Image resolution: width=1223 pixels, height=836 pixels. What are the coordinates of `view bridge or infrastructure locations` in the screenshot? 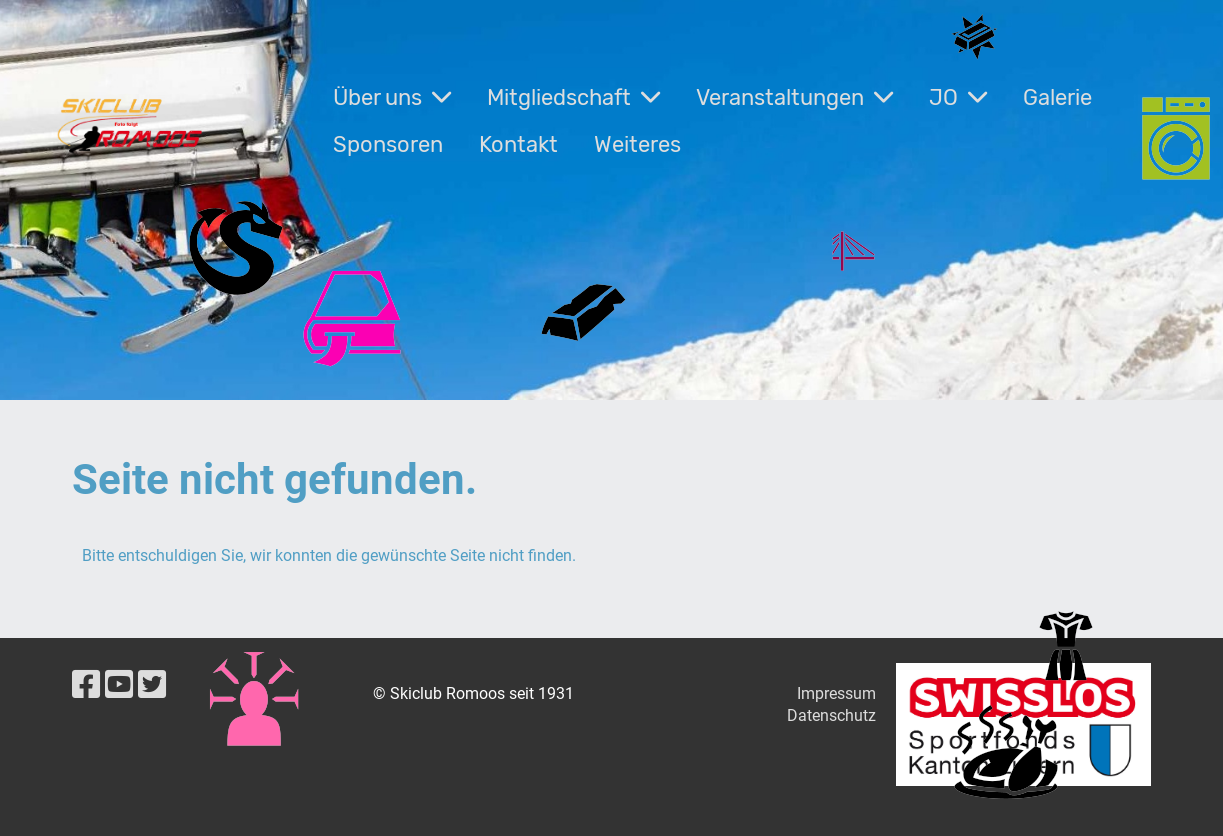 It's located at (853, 250).